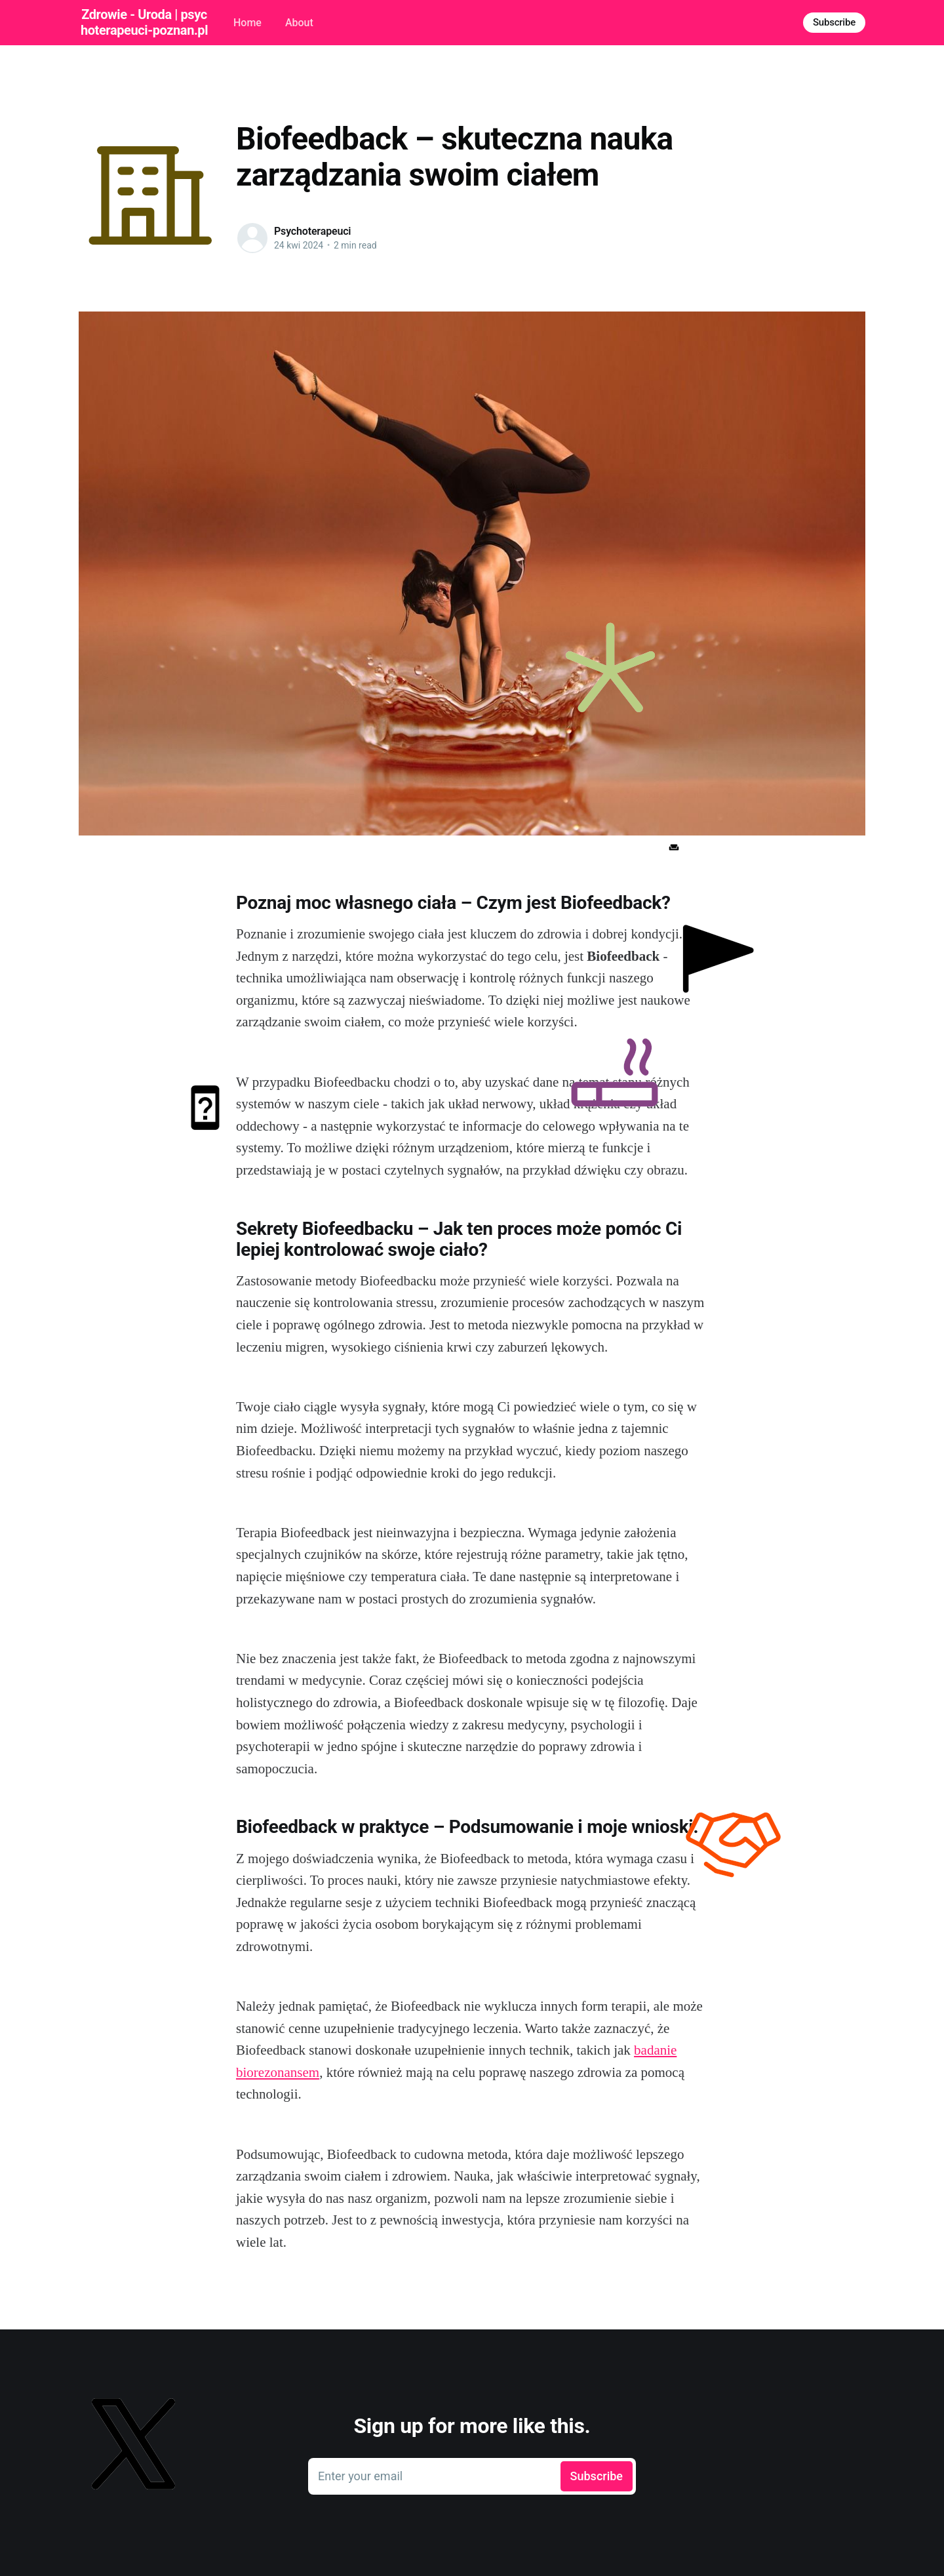 Image resolution: width=944 pixels, height=2576 pixels. I want to click on flag or bookmark an item for later, so click(711, 959).